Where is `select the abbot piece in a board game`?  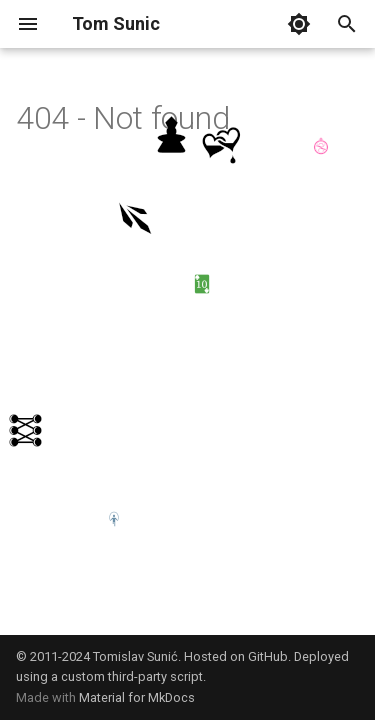 select the abbot piece in a board game is located at coordinates (171, 134).